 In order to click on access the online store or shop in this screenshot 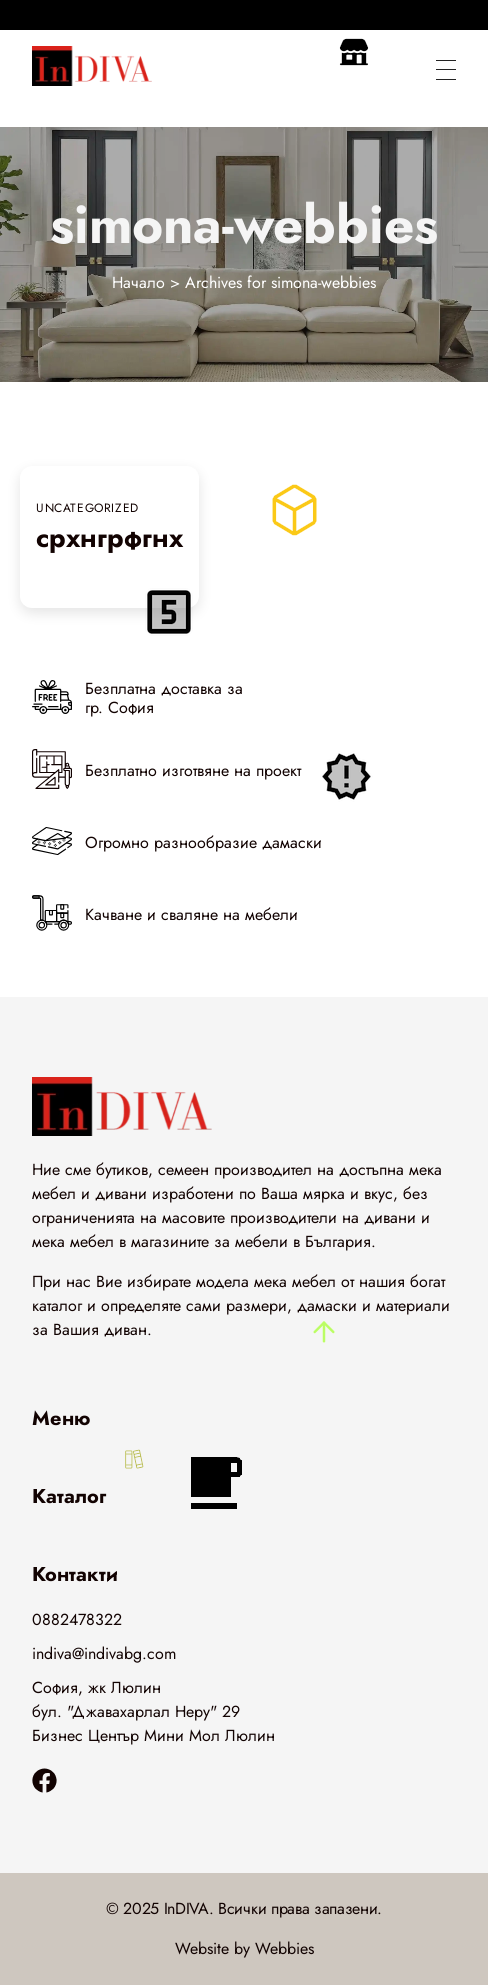, I will do `click(354, 52)`.